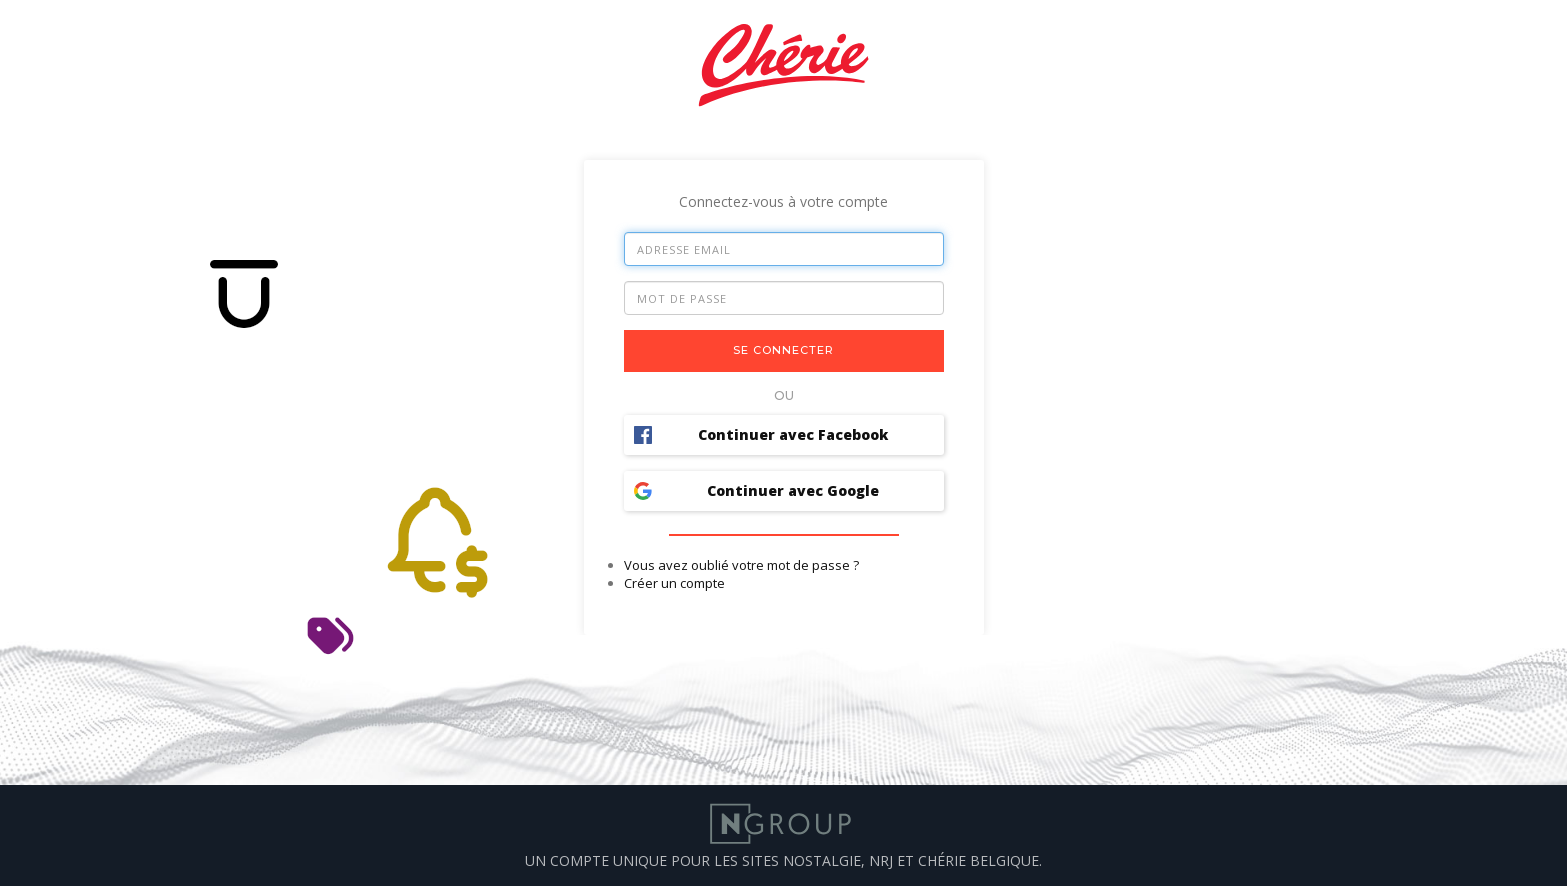  Describe the element at coordinates (435, 540) in the screenshot. I see `set up price alerts or payment notifications` at that location.